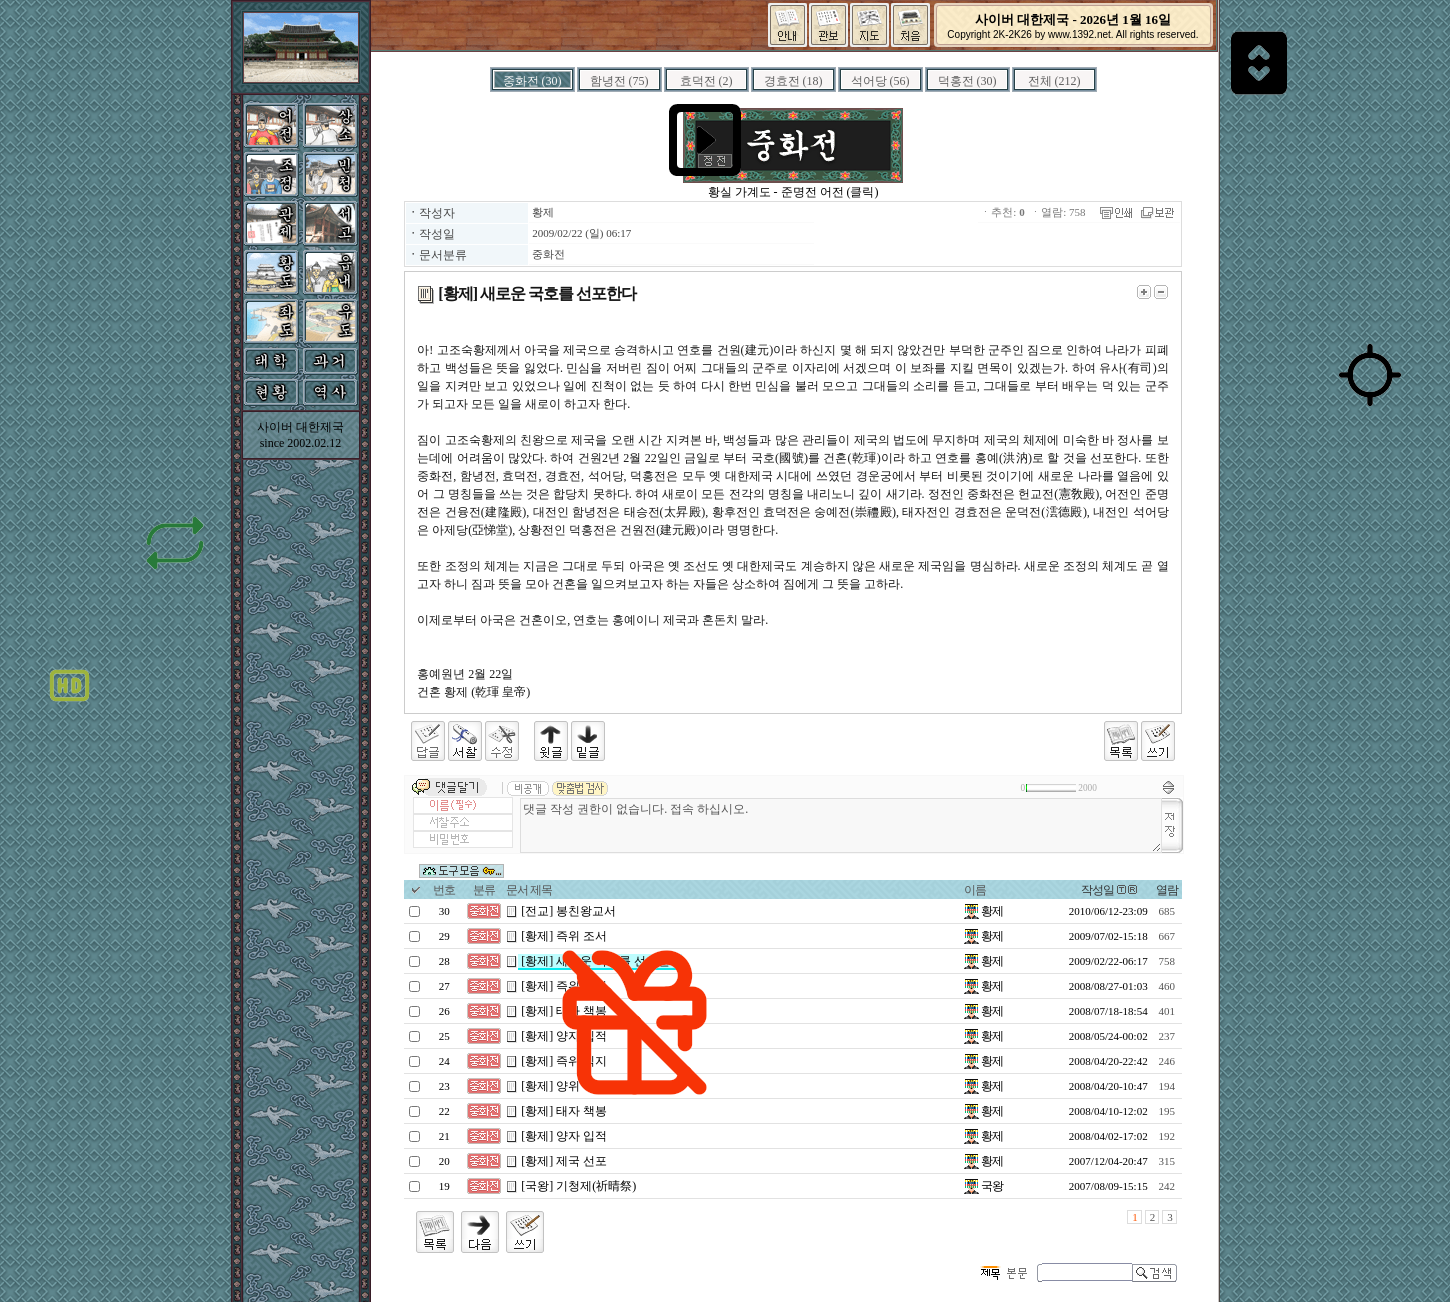 This screenshot has width=1450, height=1302. I want to click on find my current location, so click(1370, 375).